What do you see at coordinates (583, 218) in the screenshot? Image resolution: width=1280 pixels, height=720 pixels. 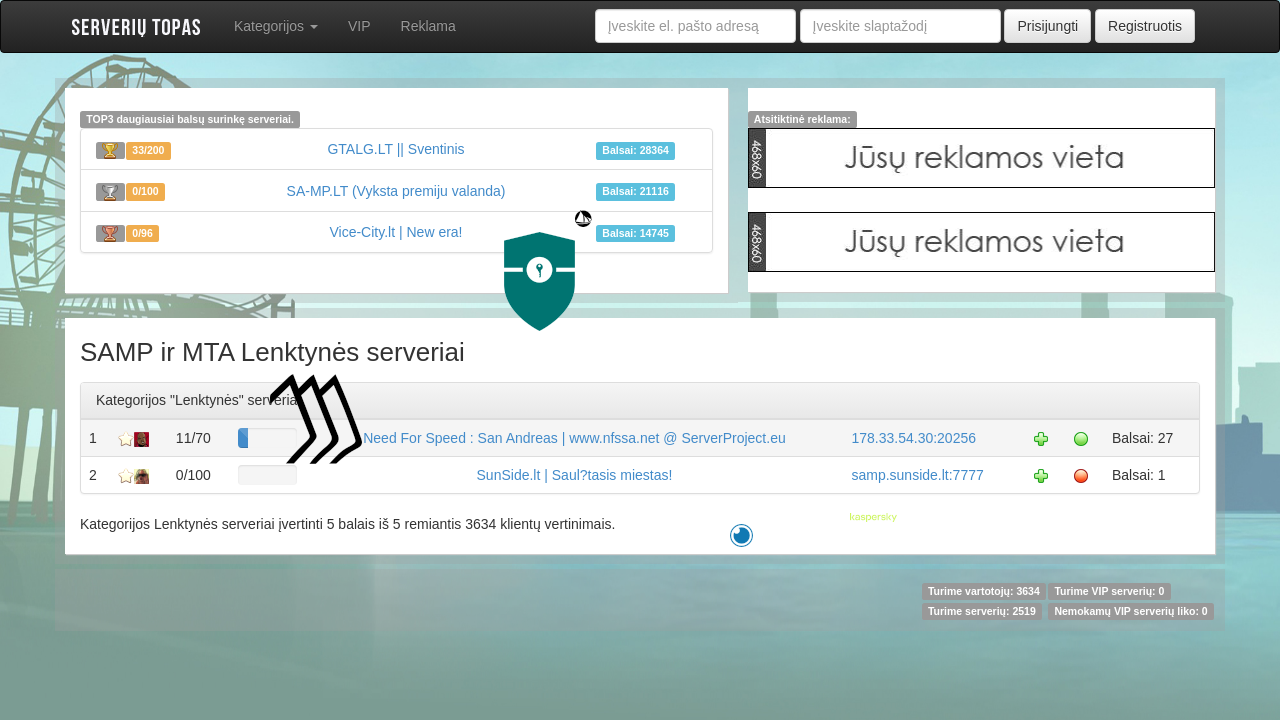 I see `solus operating system logo` at bounding box center [583, 218].